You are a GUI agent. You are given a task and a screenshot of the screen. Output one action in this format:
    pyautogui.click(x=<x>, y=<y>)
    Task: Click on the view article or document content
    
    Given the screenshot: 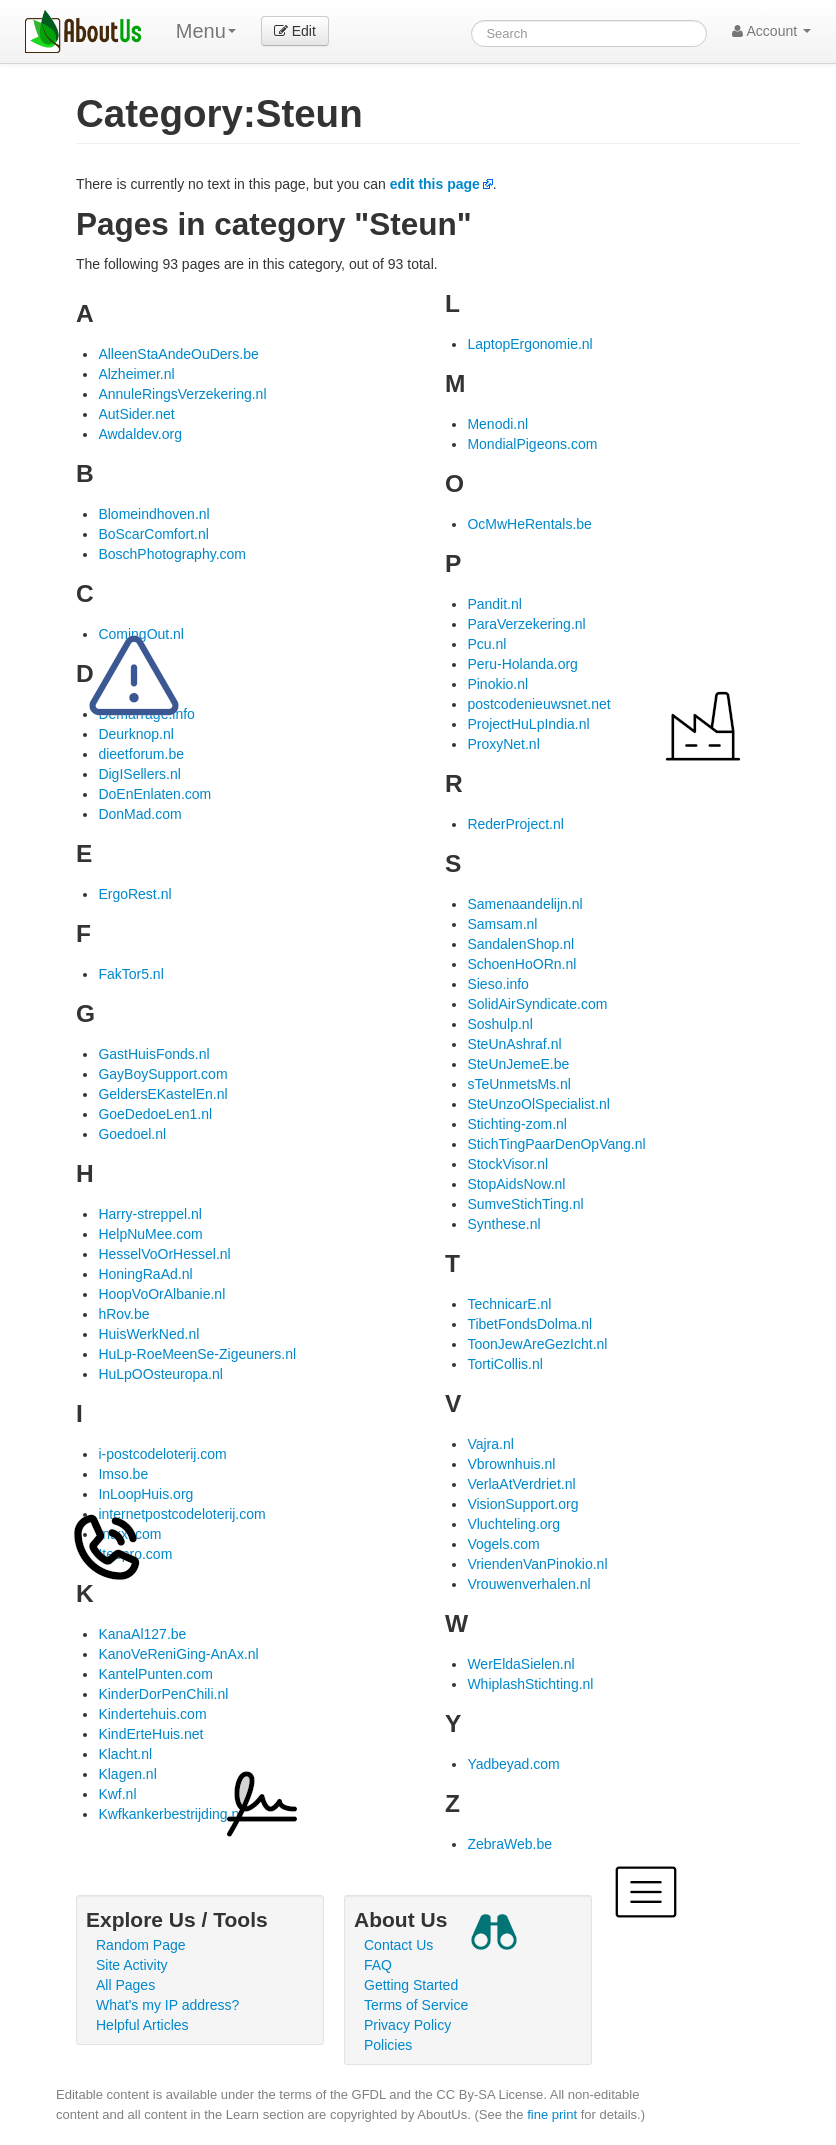 What is the action you would take?
    pyautogui.click(x=646, y=1892)
    